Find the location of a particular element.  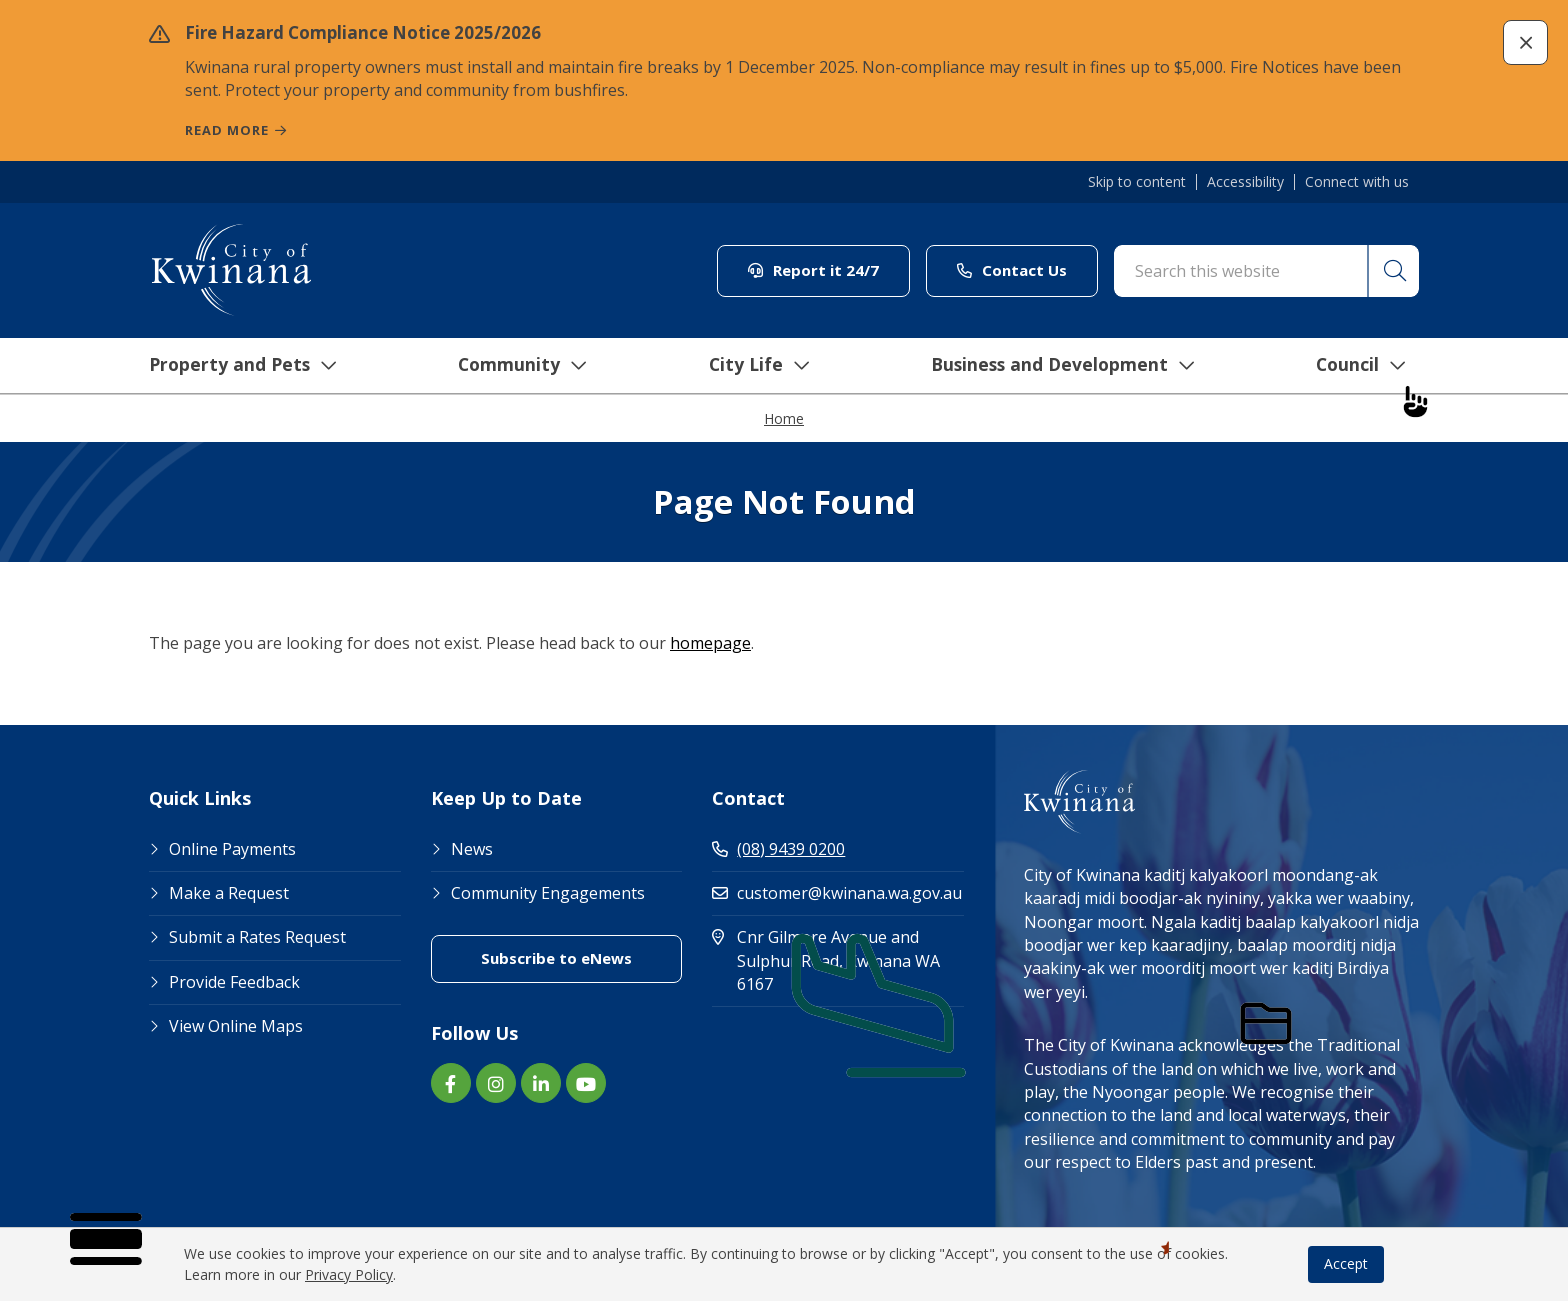

indicates a partial or half-star rating is located at coordinates (1168, 1248).